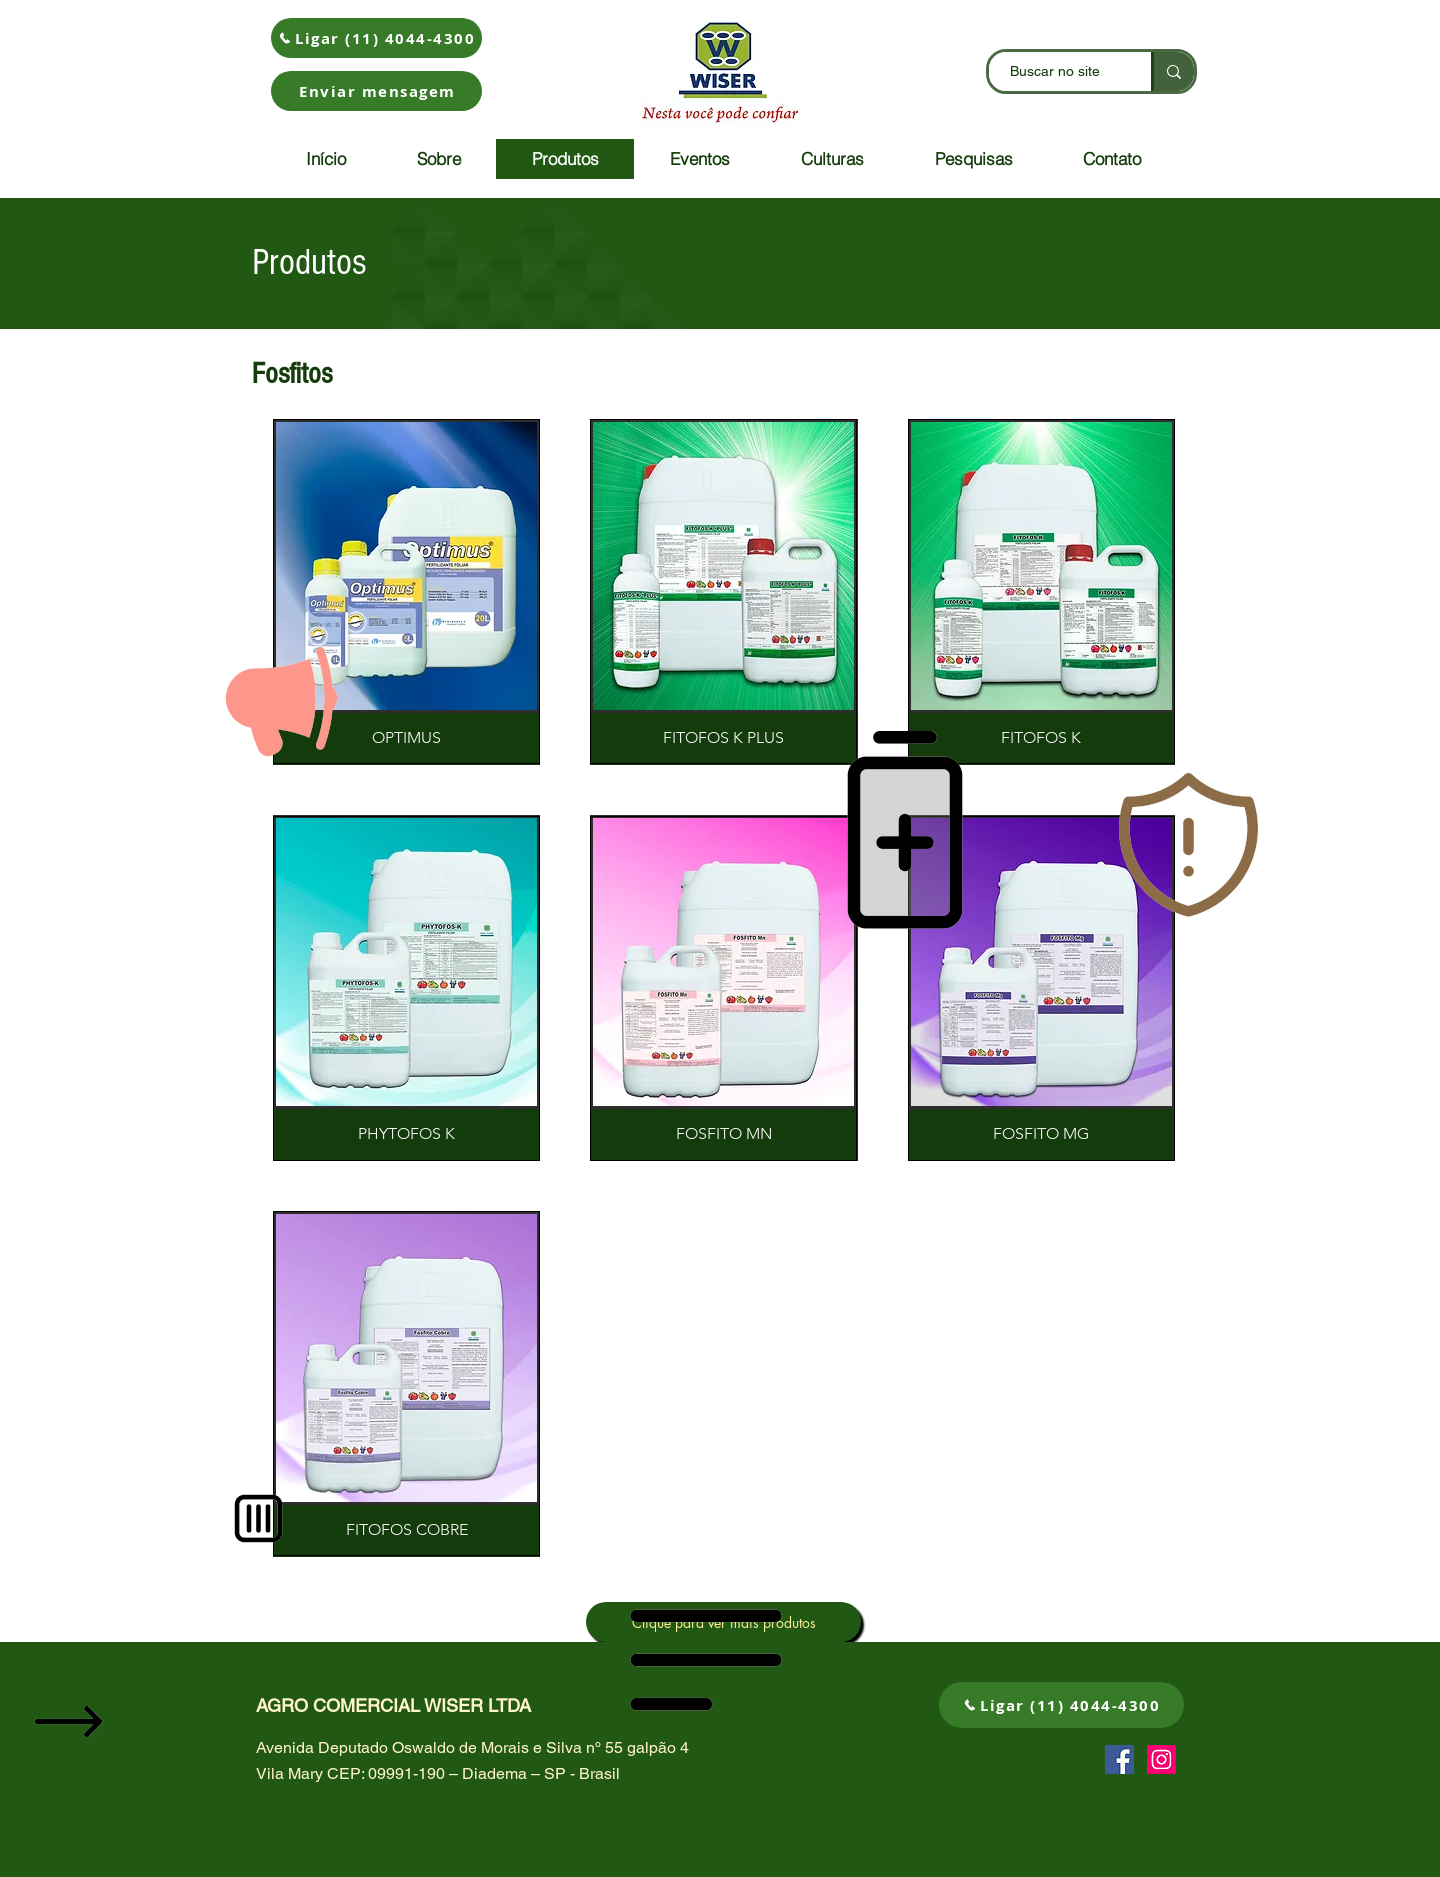  What do you see at coordinates (1188, 844) in the screenshot?
I see `security warning or alert detected` at bounding box center [1188, 844].